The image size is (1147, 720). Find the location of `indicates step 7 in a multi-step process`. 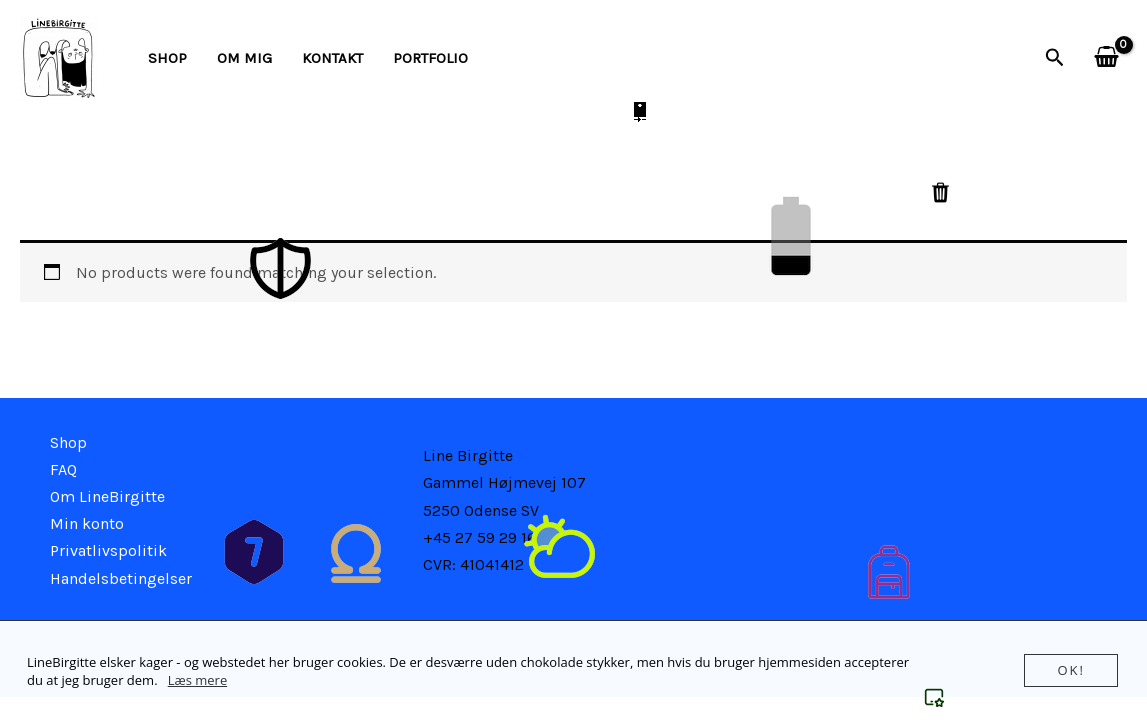

indicates step 7 in a multi-step process is located at coordinates (254, 552).